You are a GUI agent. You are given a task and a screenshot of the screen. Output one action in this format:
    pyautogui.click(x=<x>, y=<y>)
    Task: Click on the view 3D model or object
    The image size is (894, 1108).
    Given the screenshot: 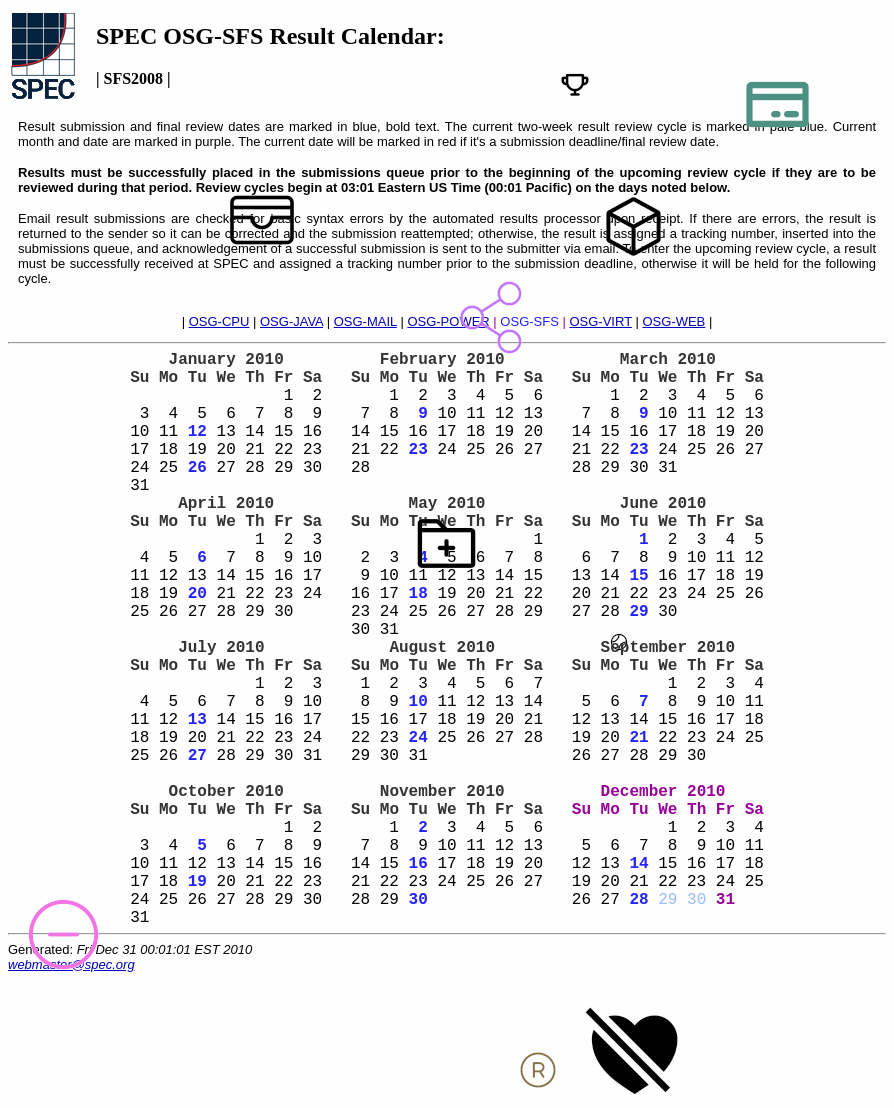 What is the action you would take?
    pyautogui.click(x=633, y=226)
    